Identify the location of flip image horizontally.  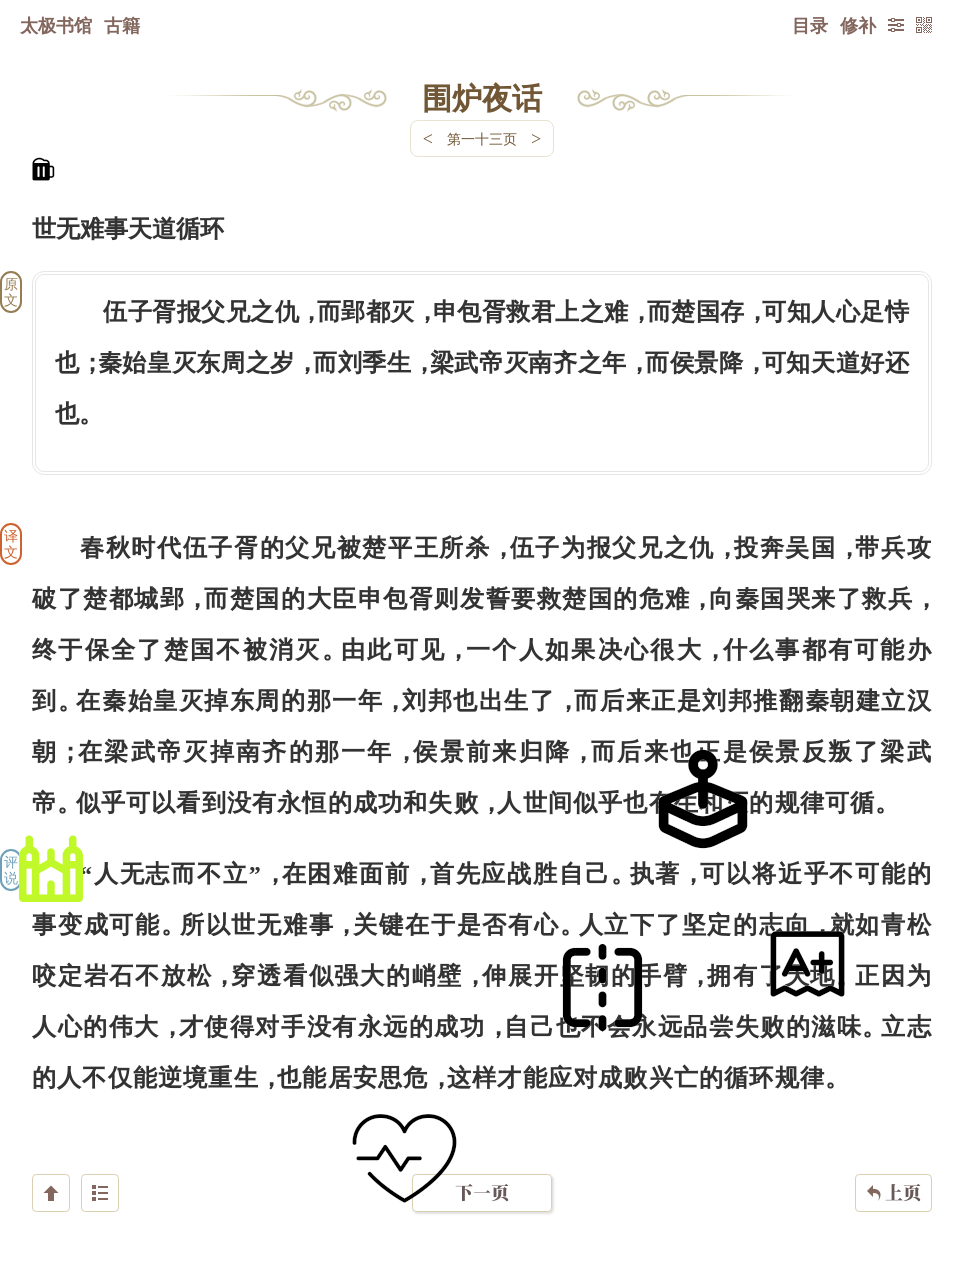
(602, 987).